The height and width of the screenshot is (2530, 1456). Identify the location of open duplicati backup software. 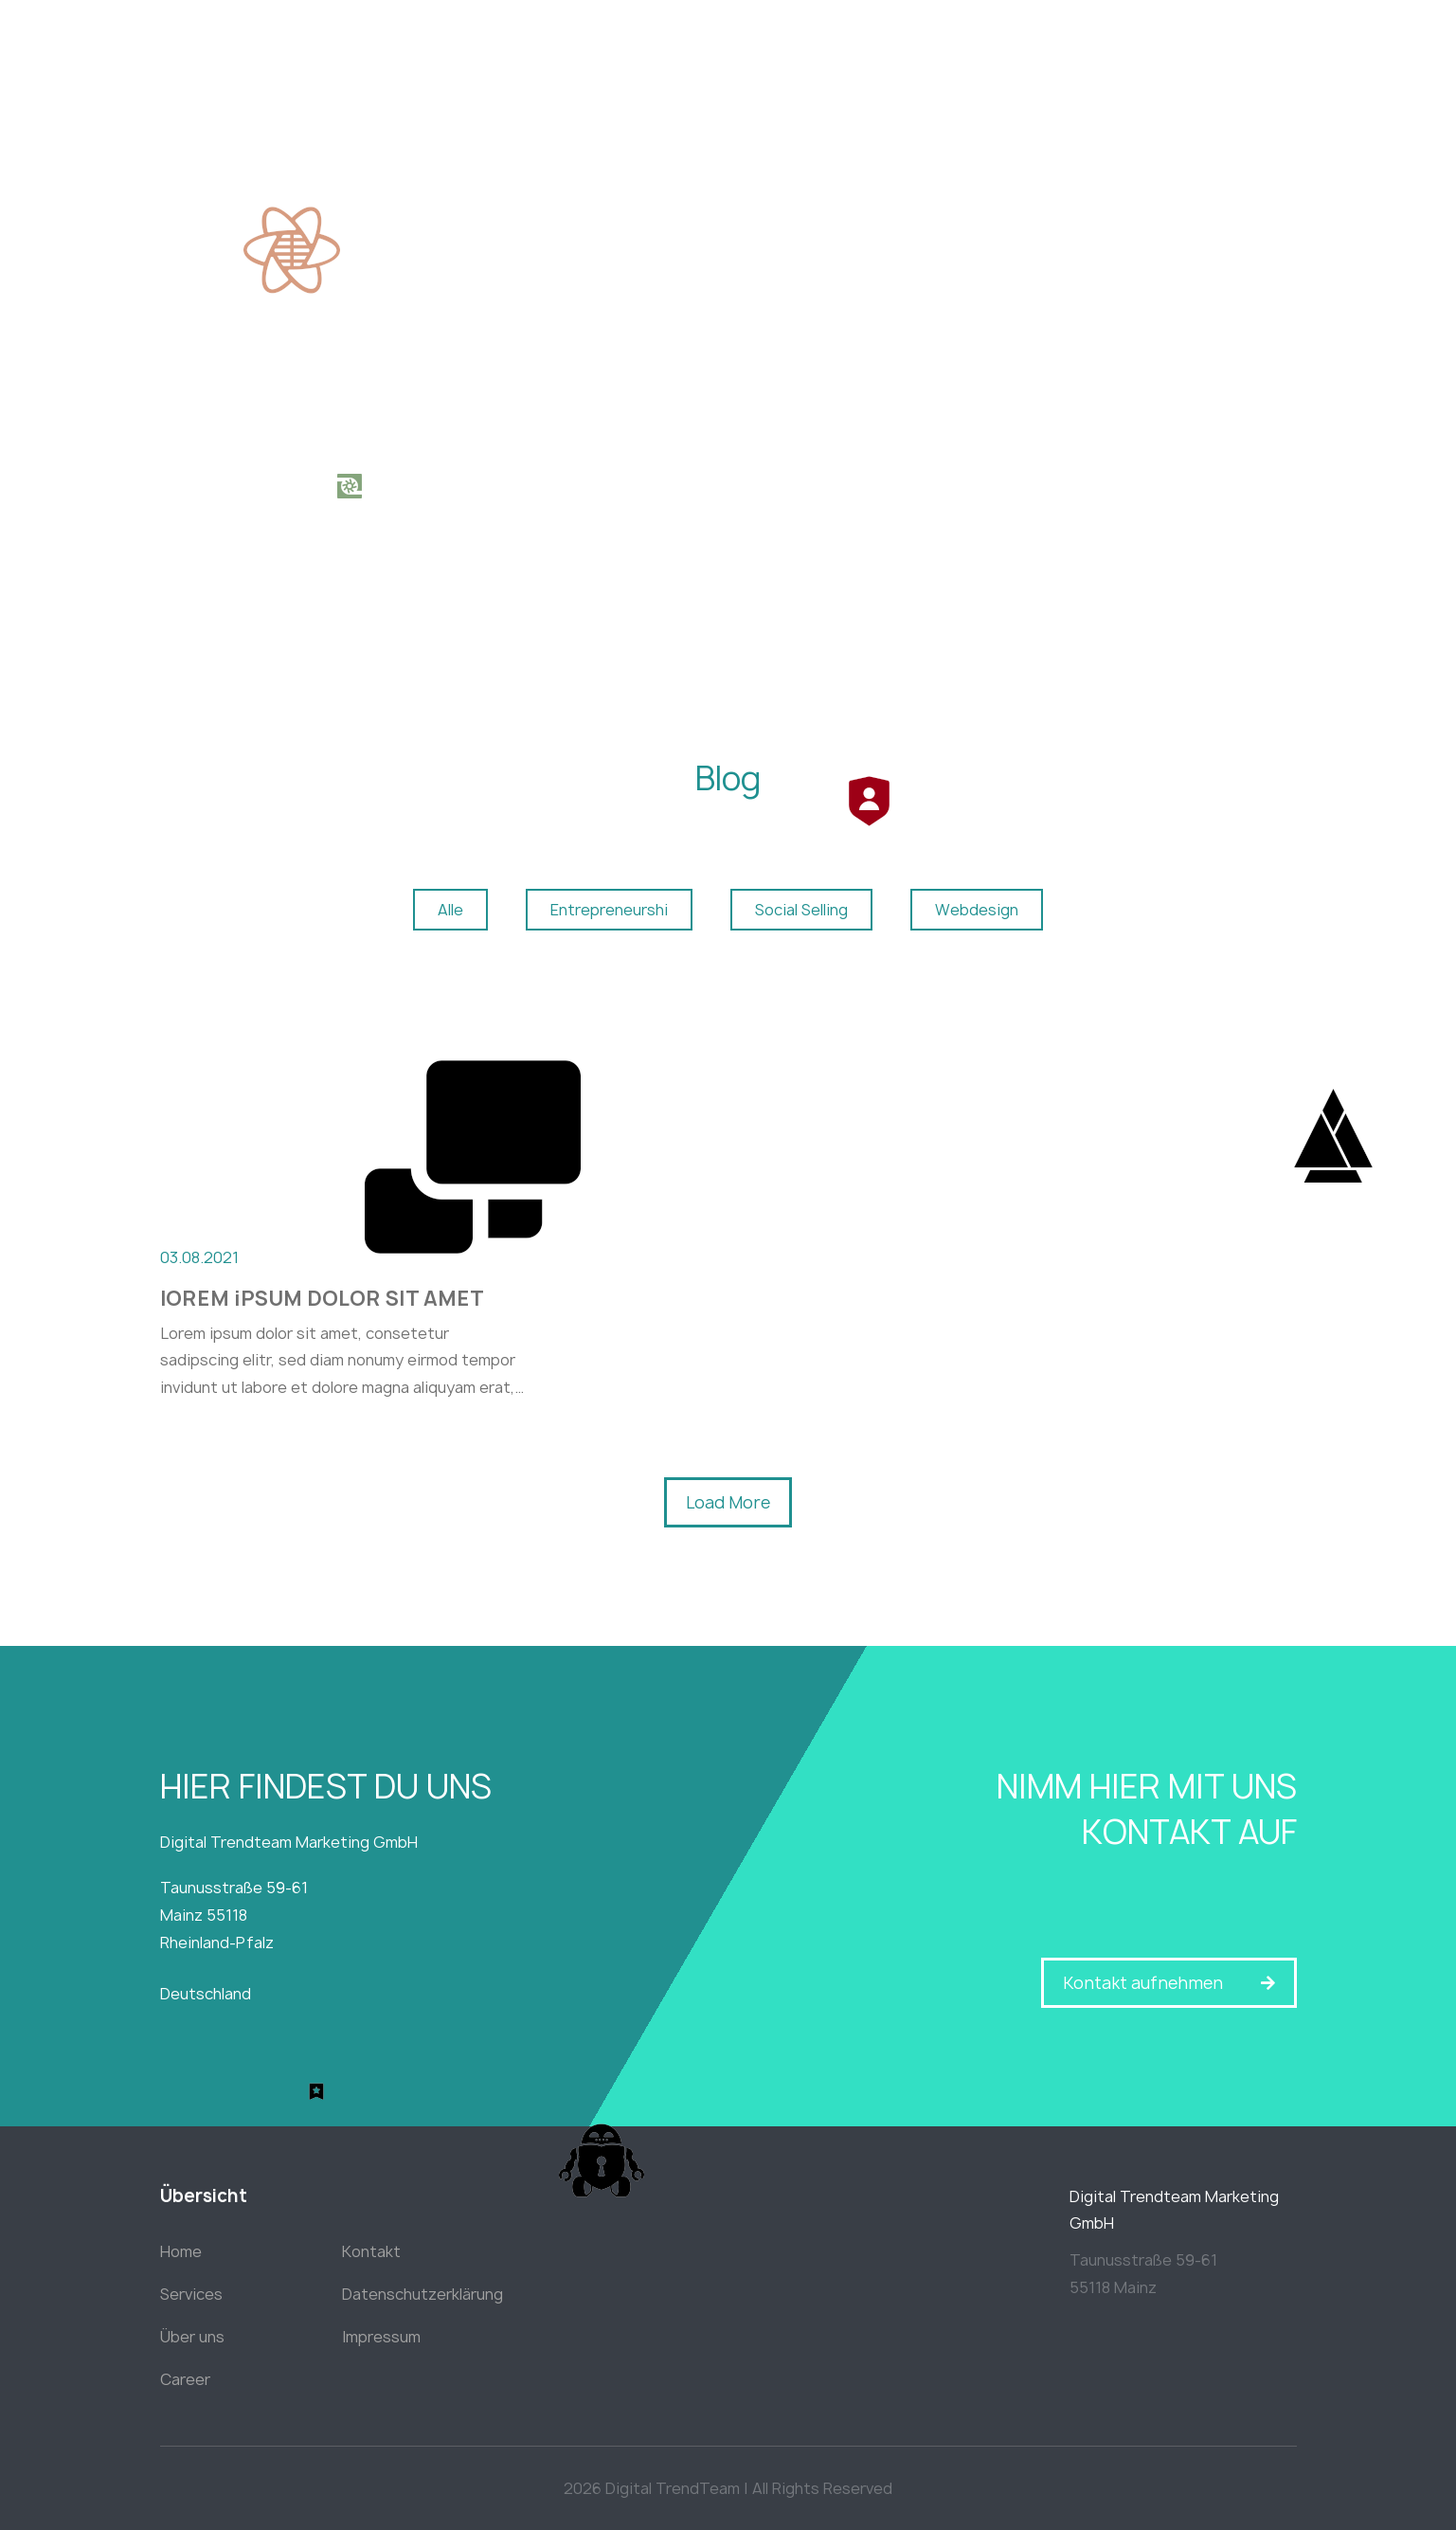
(473, 1157).